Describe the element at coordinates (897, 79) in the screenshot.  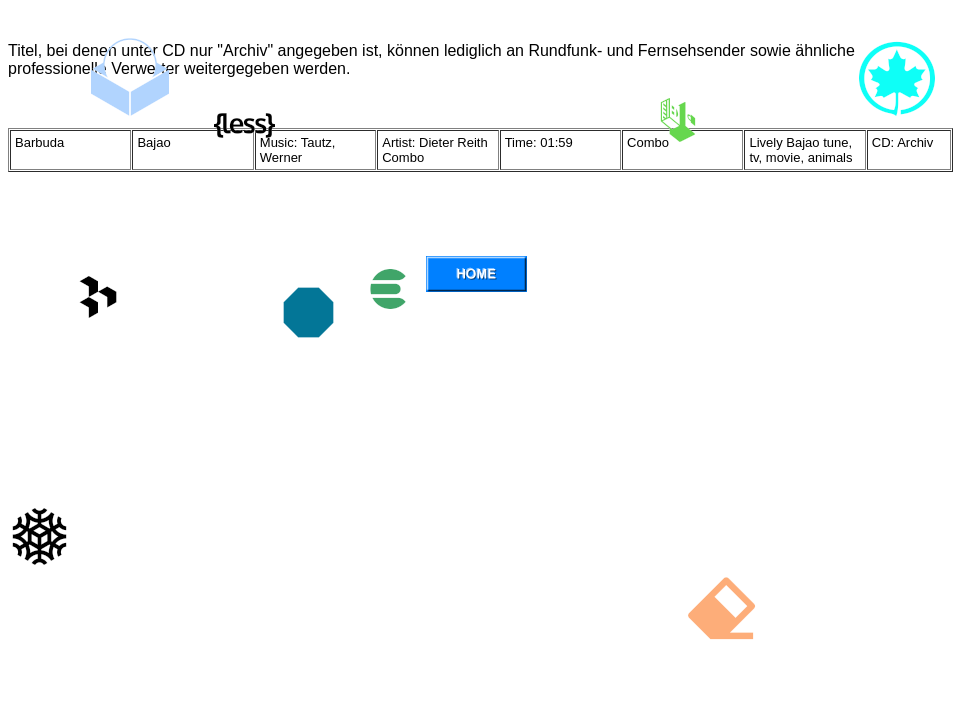
I see `open the Air Canada app or website` at that location.